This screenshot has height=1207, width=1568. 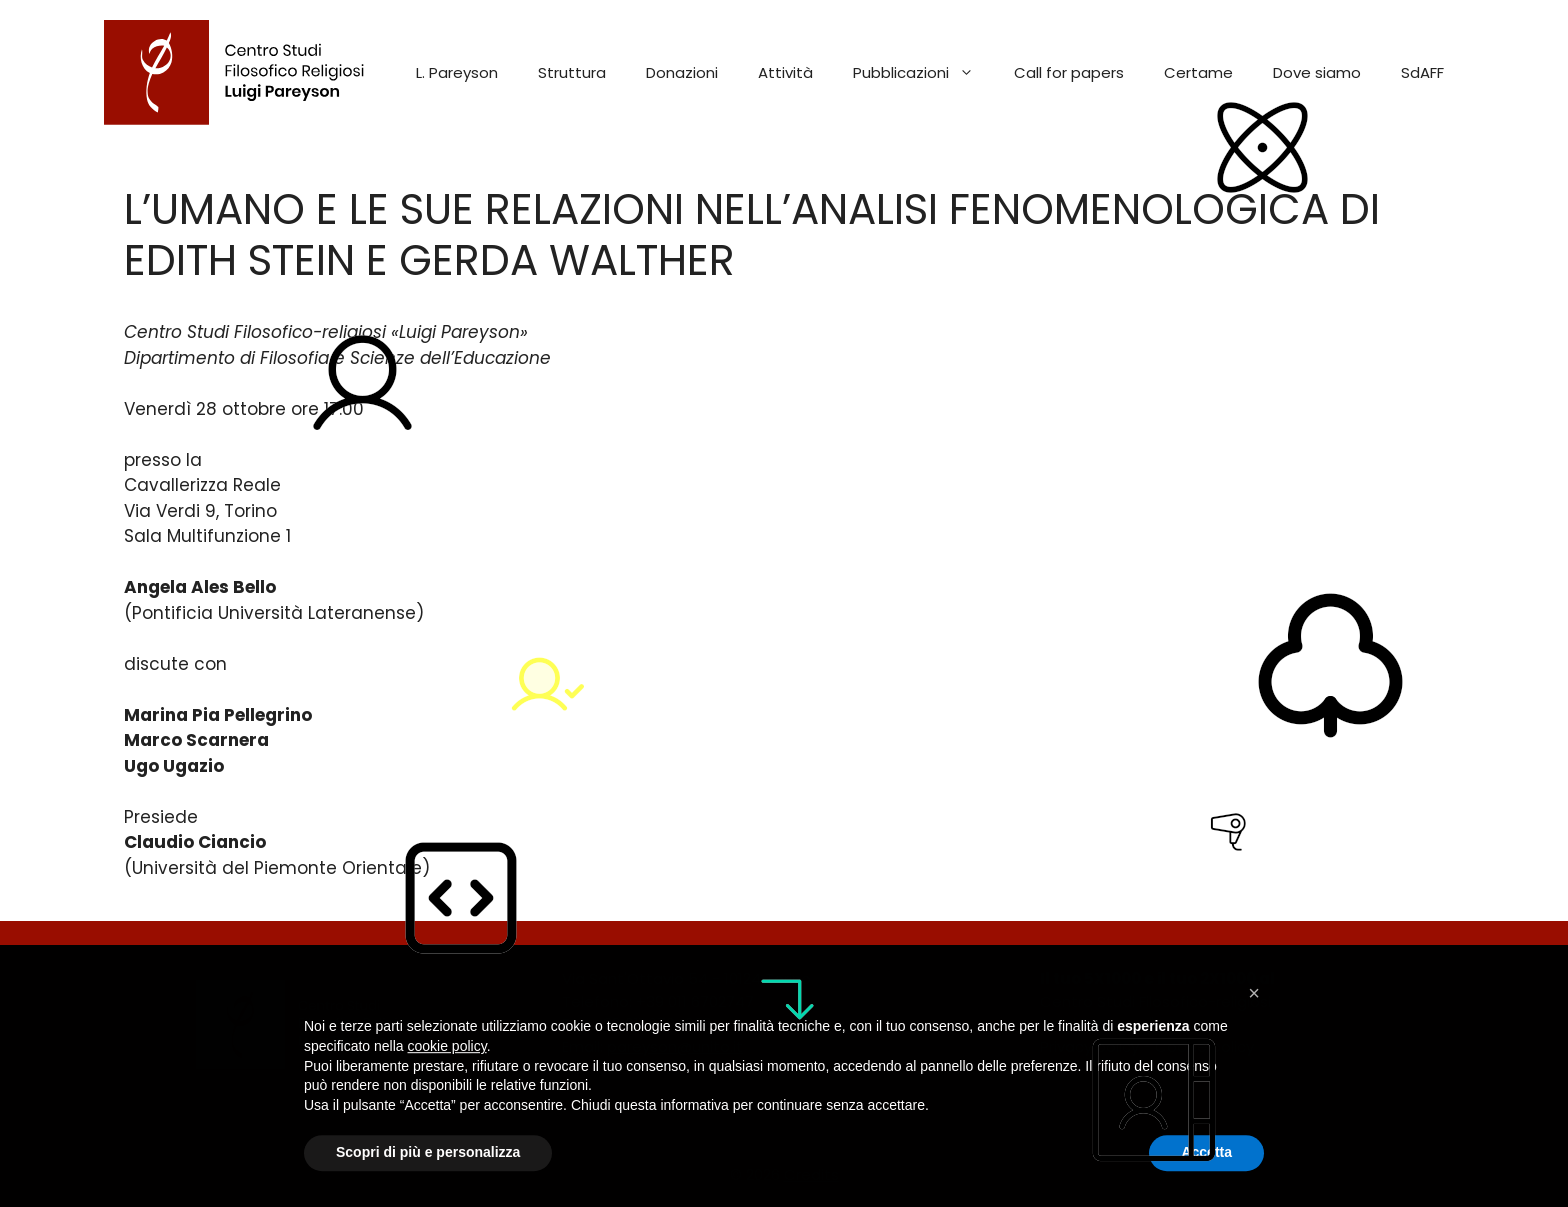 I want to click on playing card suit symbol for clubs, so click(x=1330, y=665).